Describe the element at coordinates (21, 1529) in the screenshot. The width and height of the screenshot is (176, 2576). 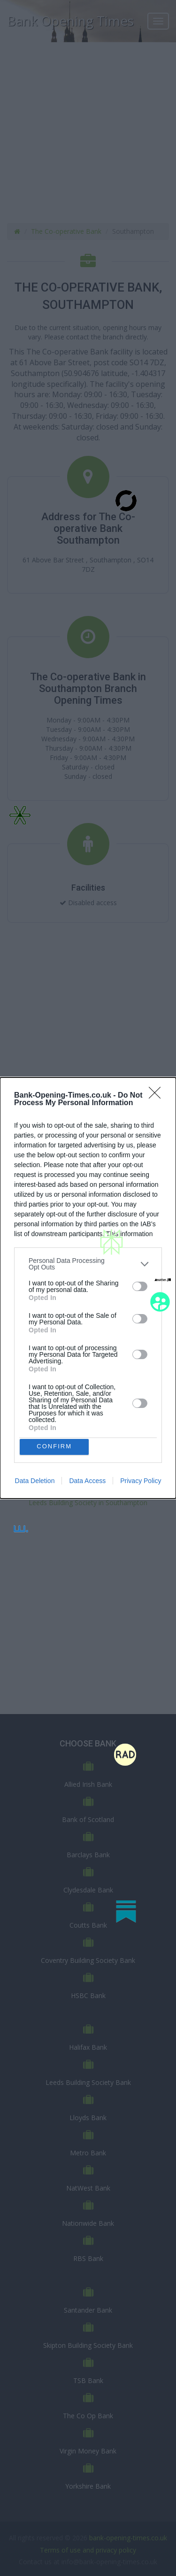
I see `wagmi cryptocurrency/web3 library logo` at that location.